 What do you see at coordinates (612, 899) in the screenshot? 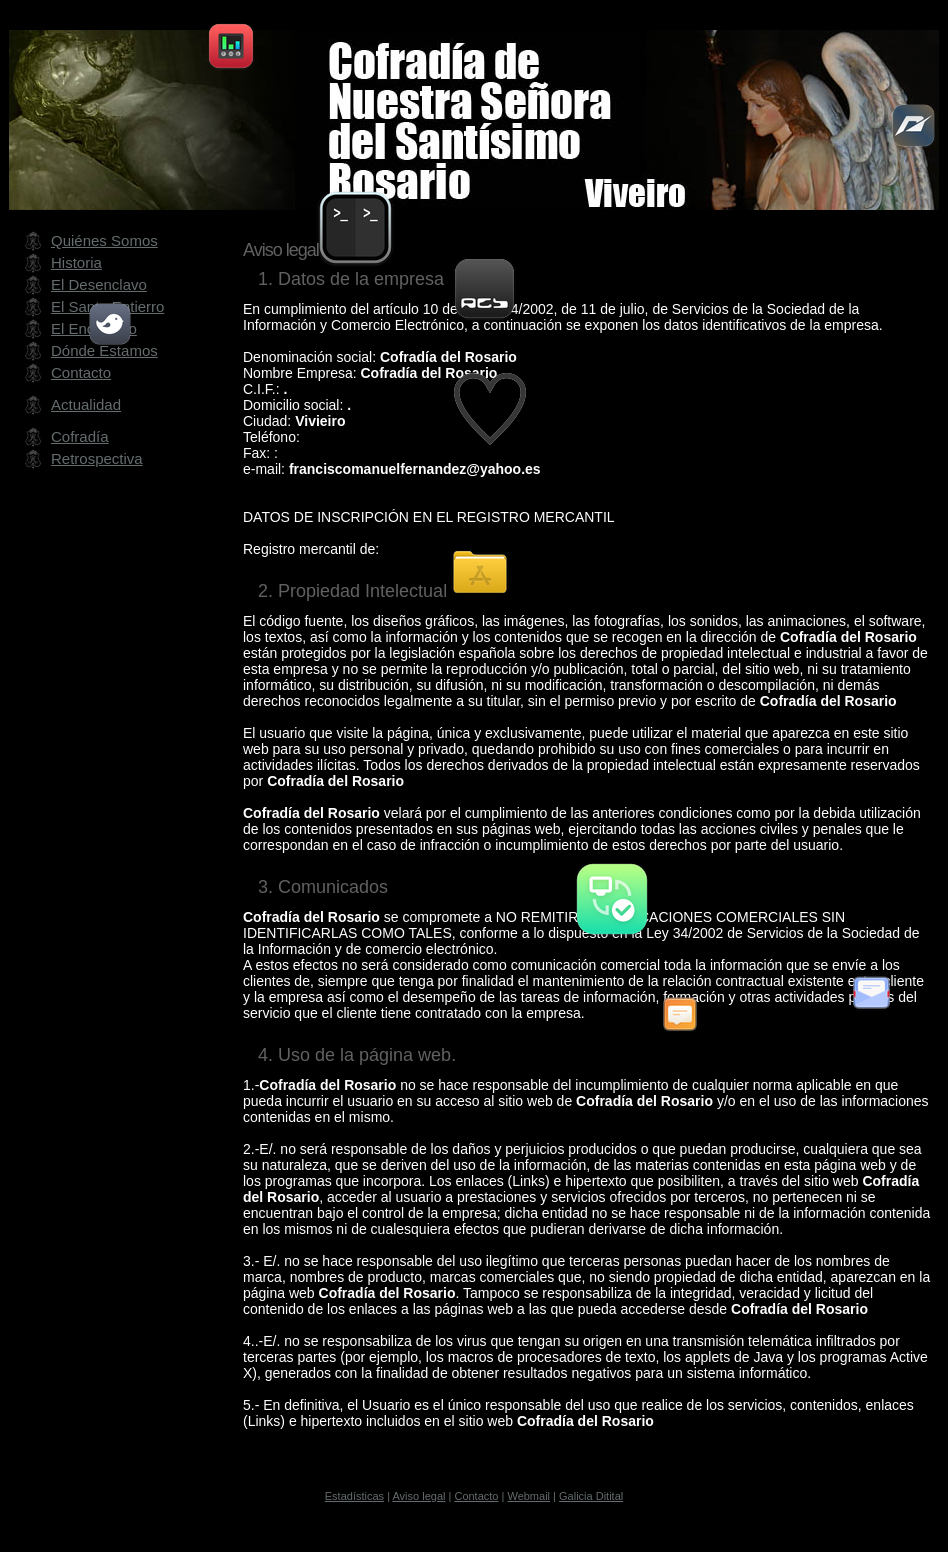
I see `open input leap app for sharing keyboard and mouse between computers` at bounding box center [612, 899].